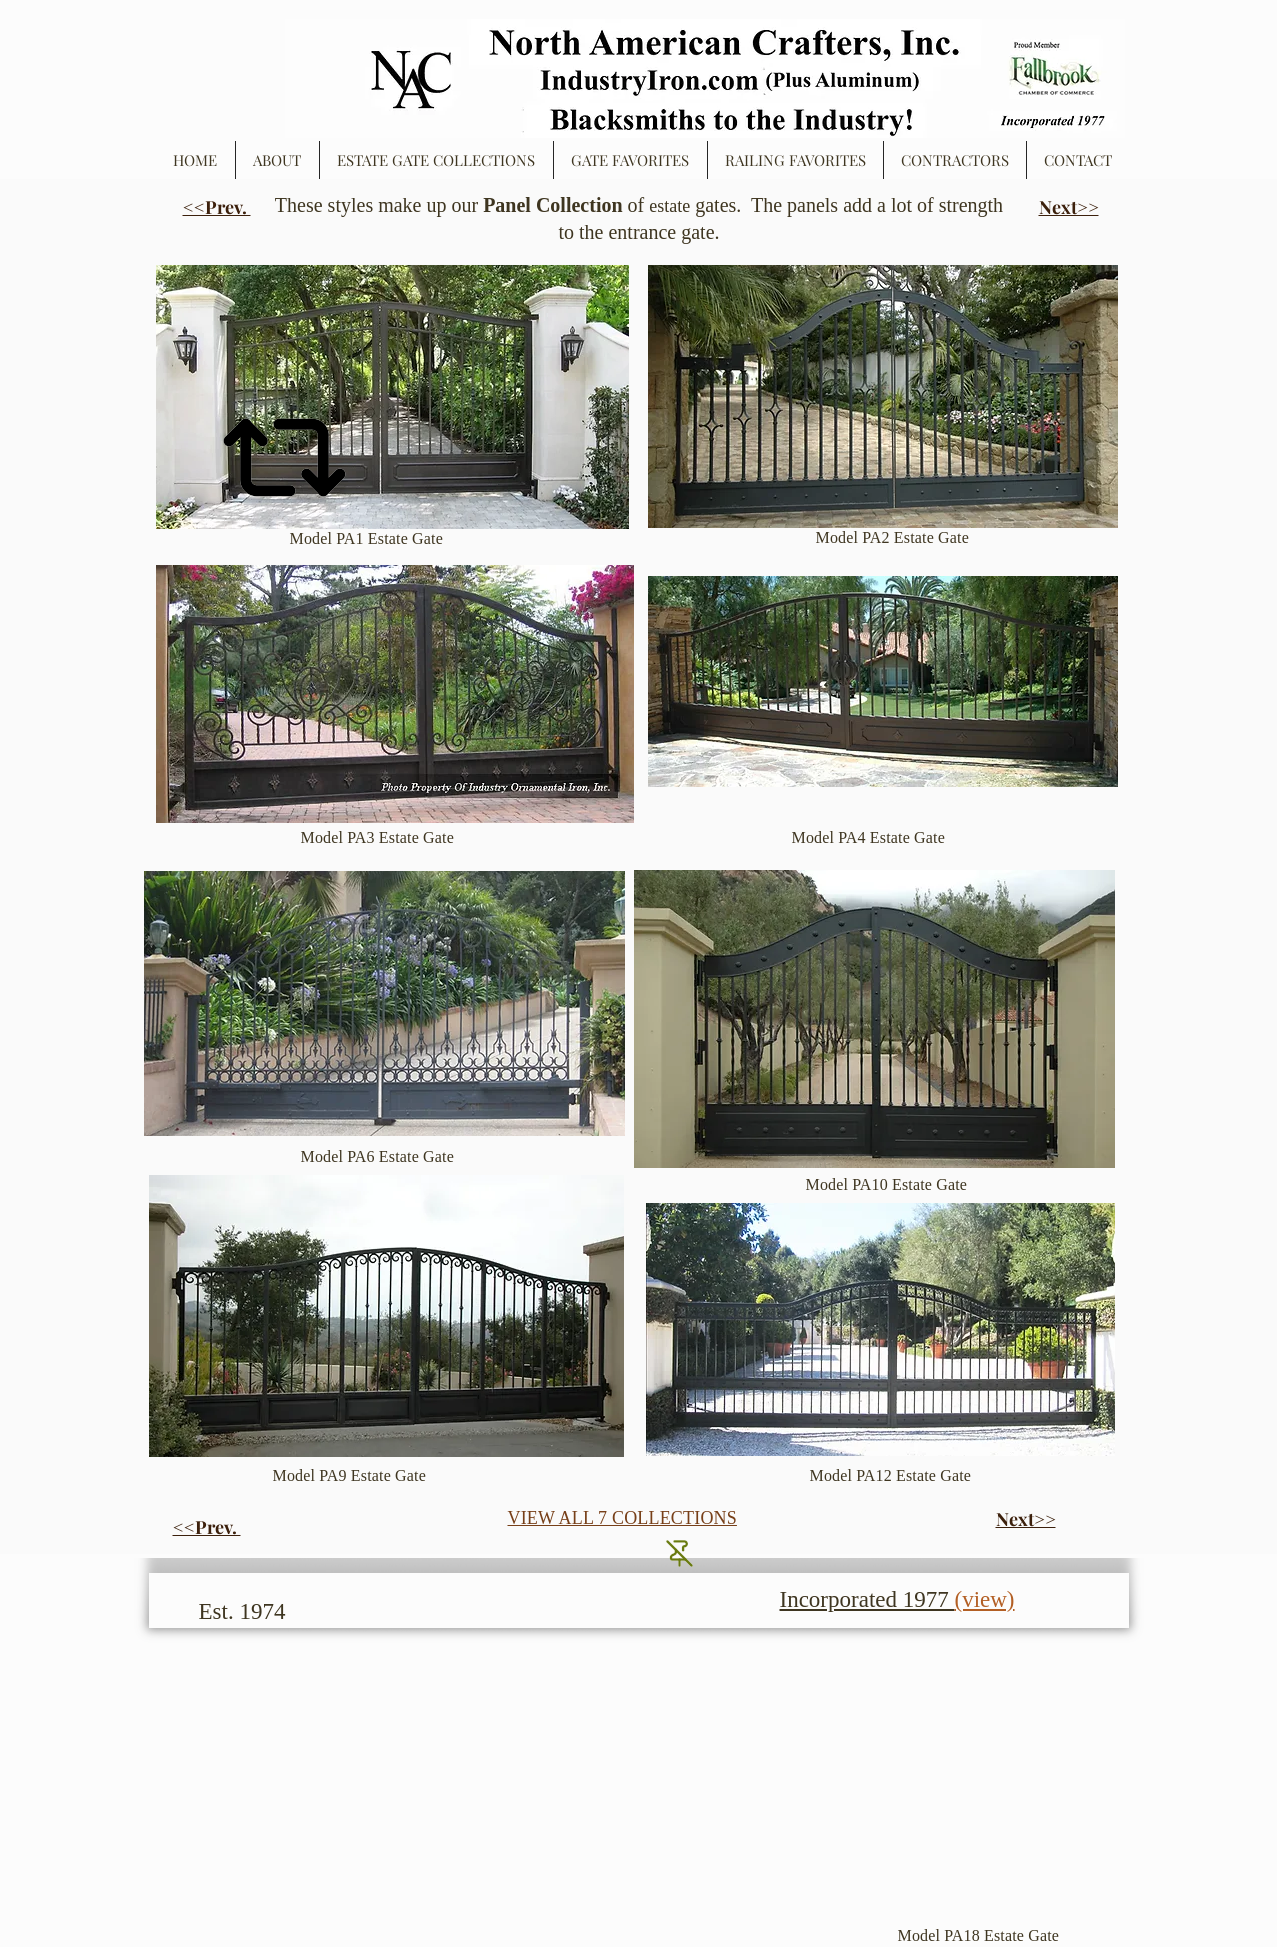  I want to click on unpin an item from its current location, so click(679, 1553).